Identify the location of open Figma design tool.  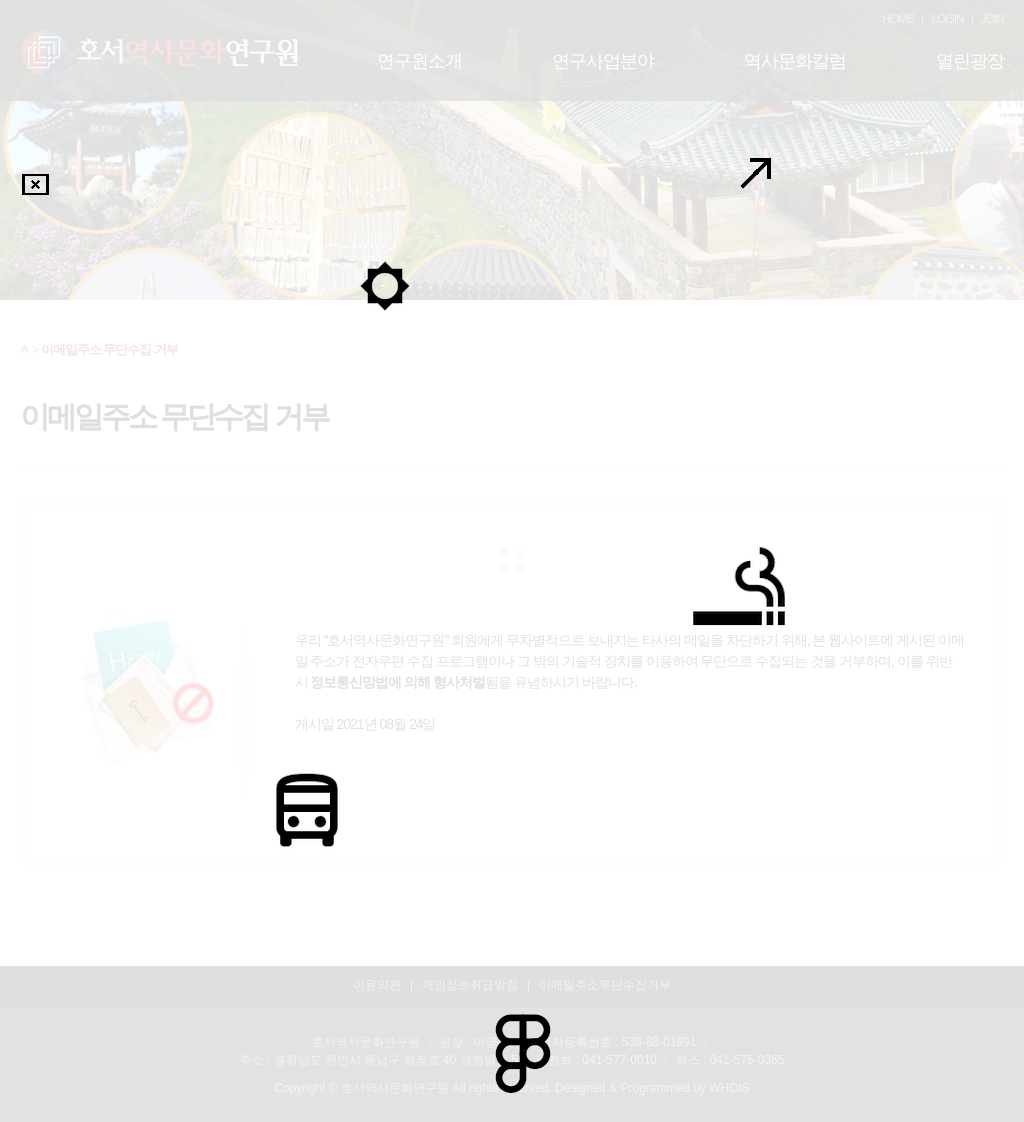
(523, 1052).